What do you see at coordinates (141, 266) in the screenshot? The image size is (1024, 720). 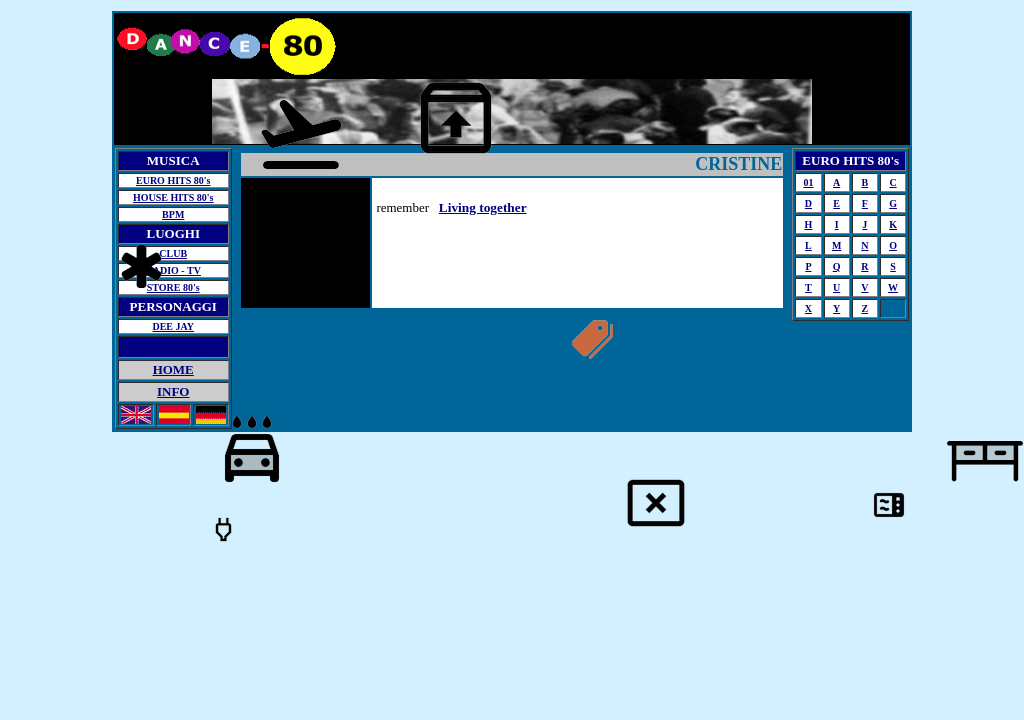 I see `access medical or health-related features` at bounding box center [141, 266].